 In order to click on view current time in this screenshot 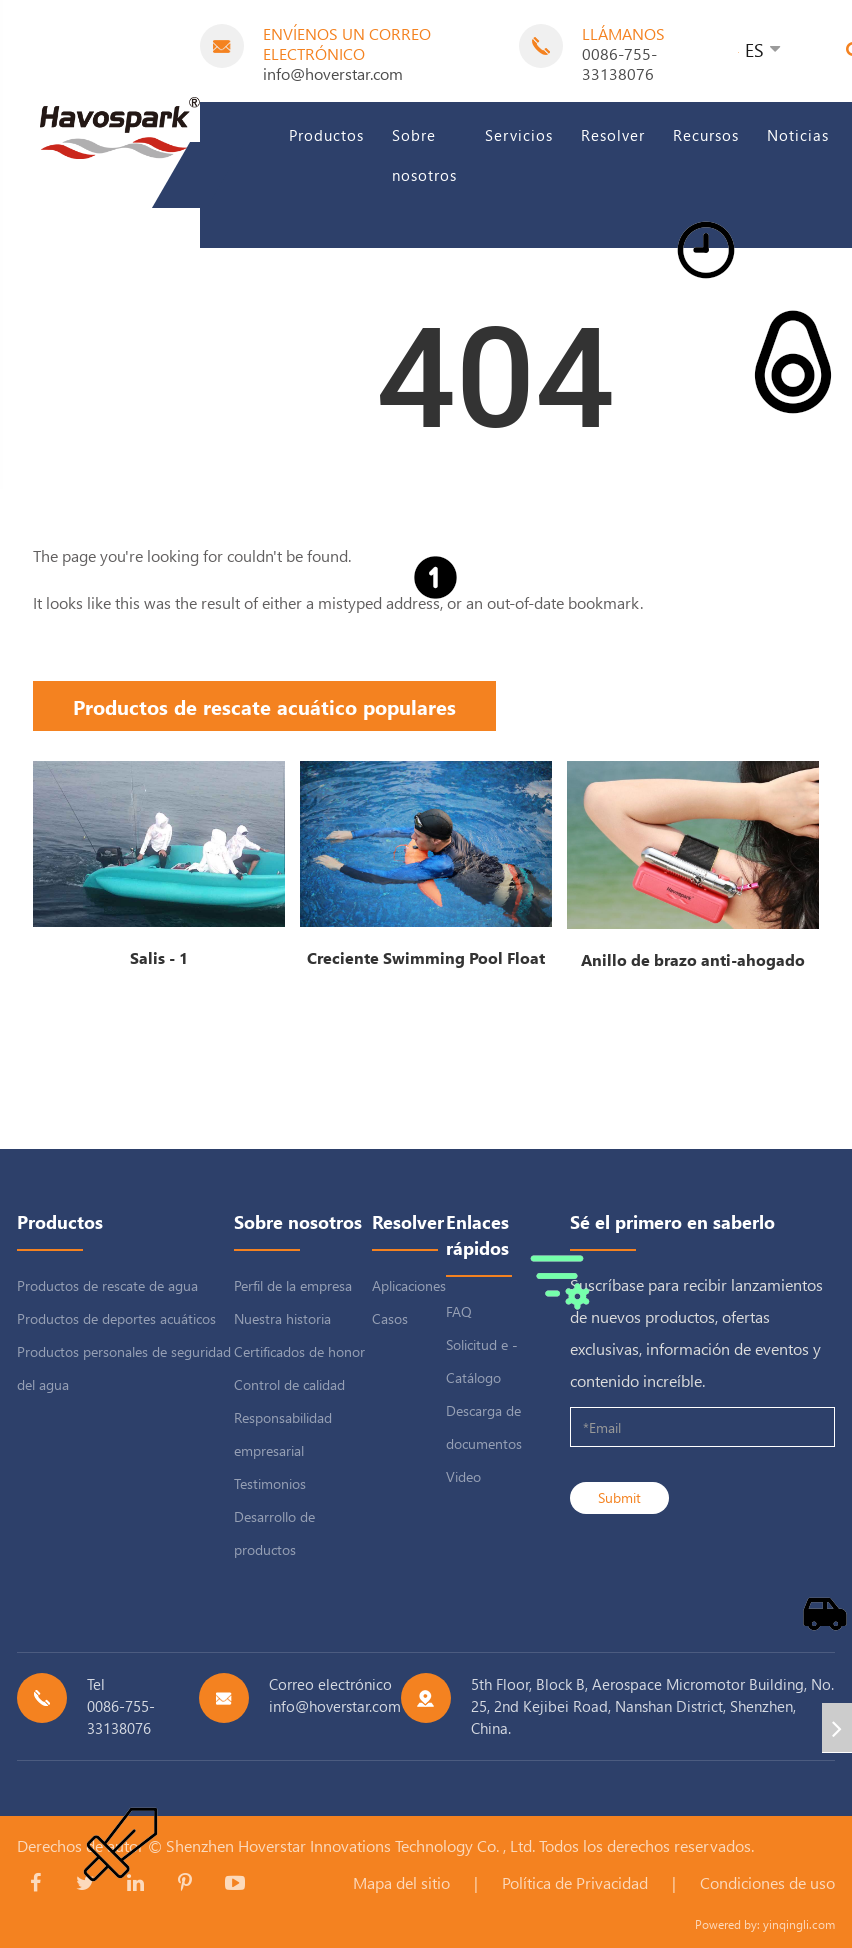, I will do `click(706, 250)`.